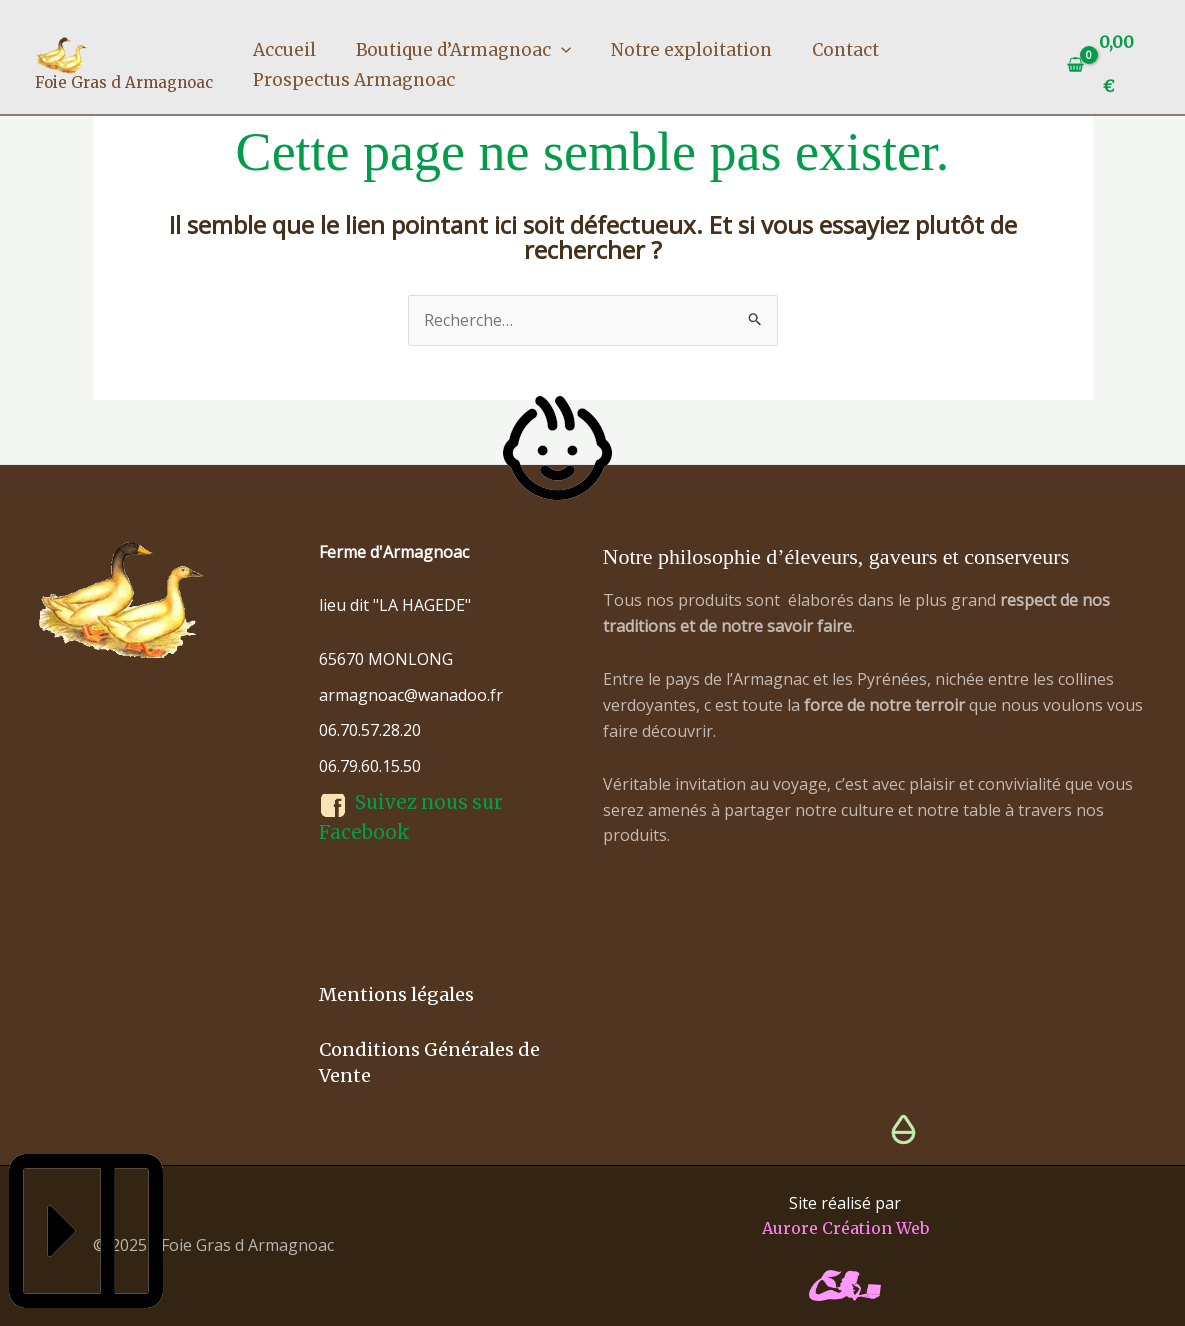 This screenshot has height=1326, width=1185. Describe the element at coordinates (557, 450) in the screenshot. I see `select boy avatar or profile icon` at that location.